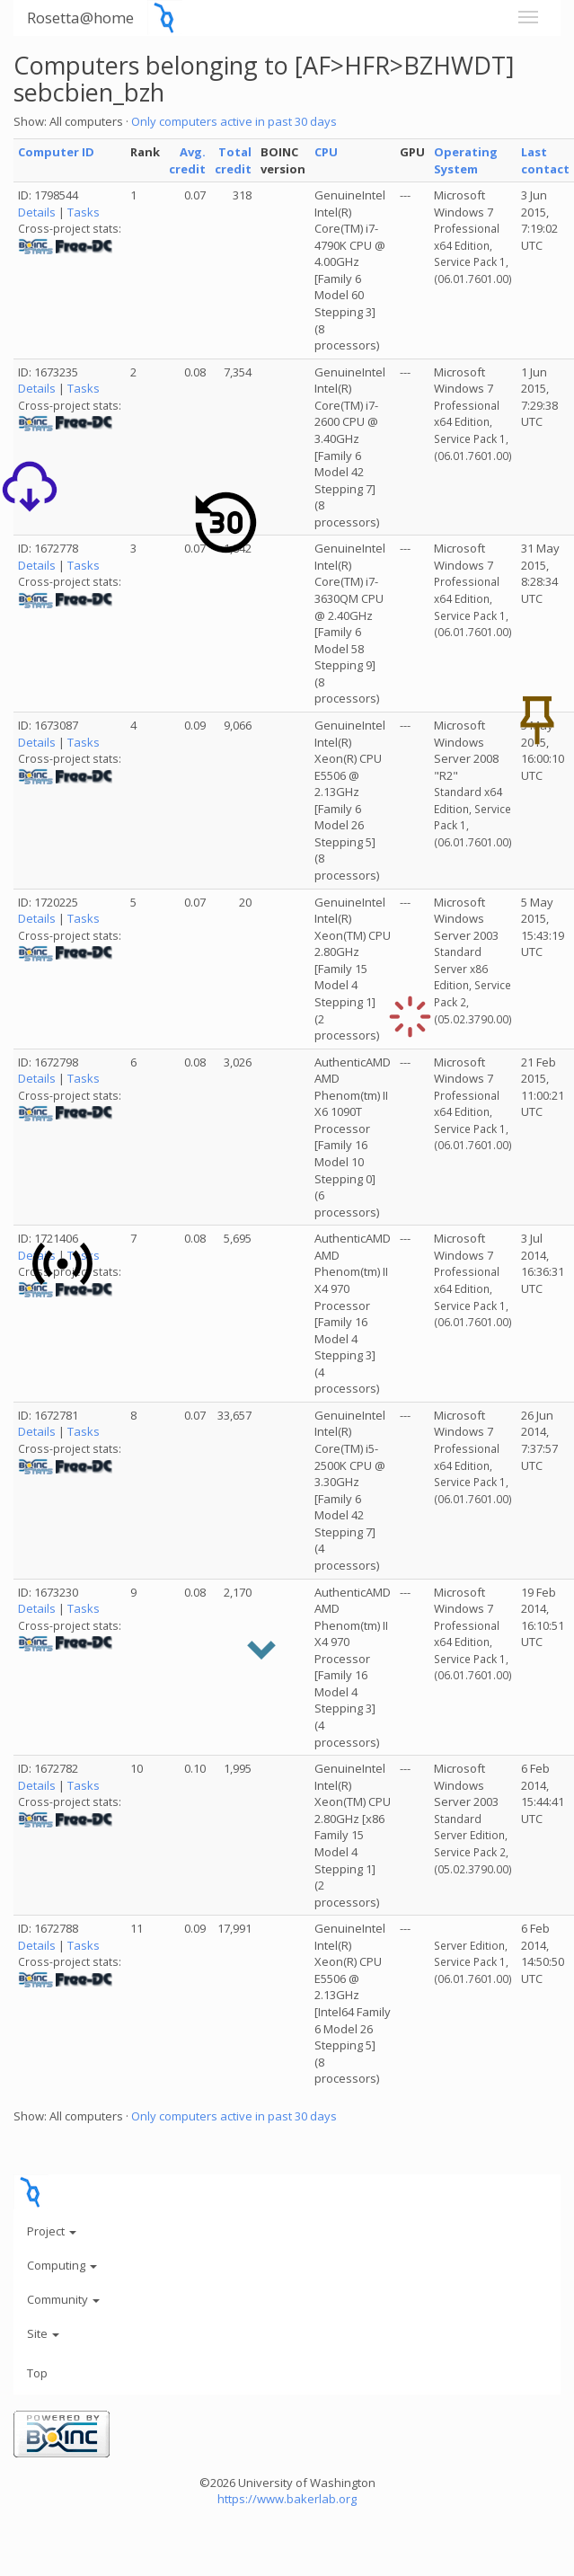 This screenshot has height=2576, width=574. What do you see at coordinates (261, 1650) in the screenshot?
I see `expand a dropdown menu` at bounding box center [261, 1650].